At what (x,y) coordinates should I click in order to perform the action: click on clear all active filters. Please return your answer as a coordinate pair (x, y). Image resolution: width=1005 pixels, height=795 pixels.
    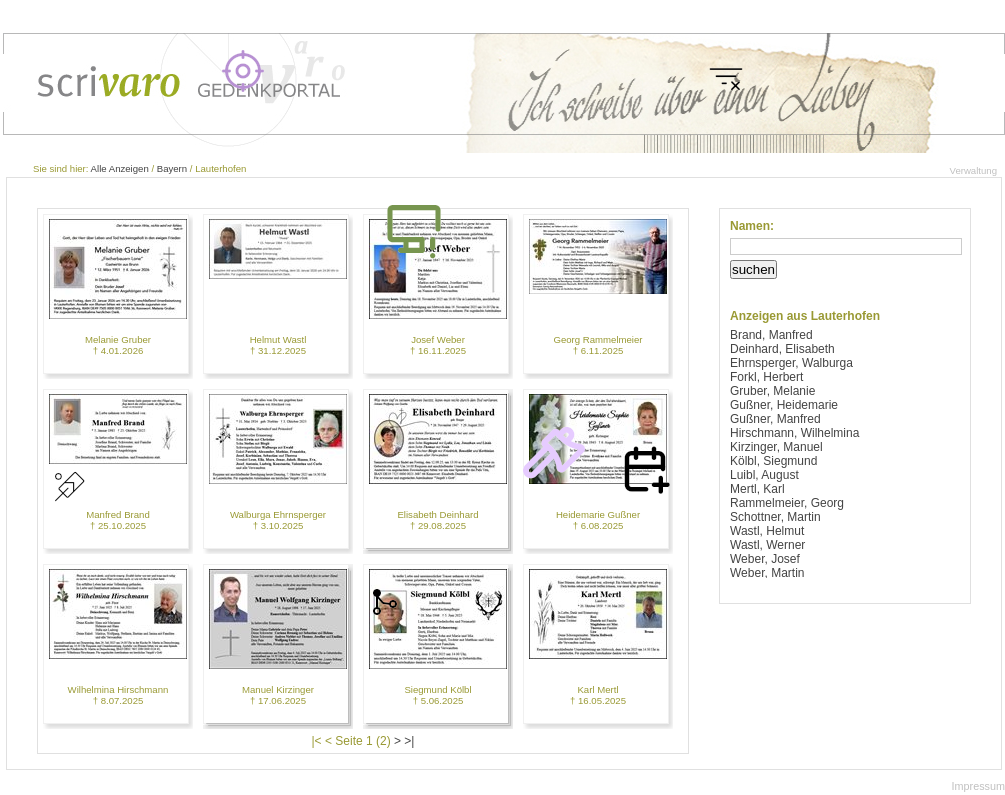
    Looking at the image, I should click on (726, 75).